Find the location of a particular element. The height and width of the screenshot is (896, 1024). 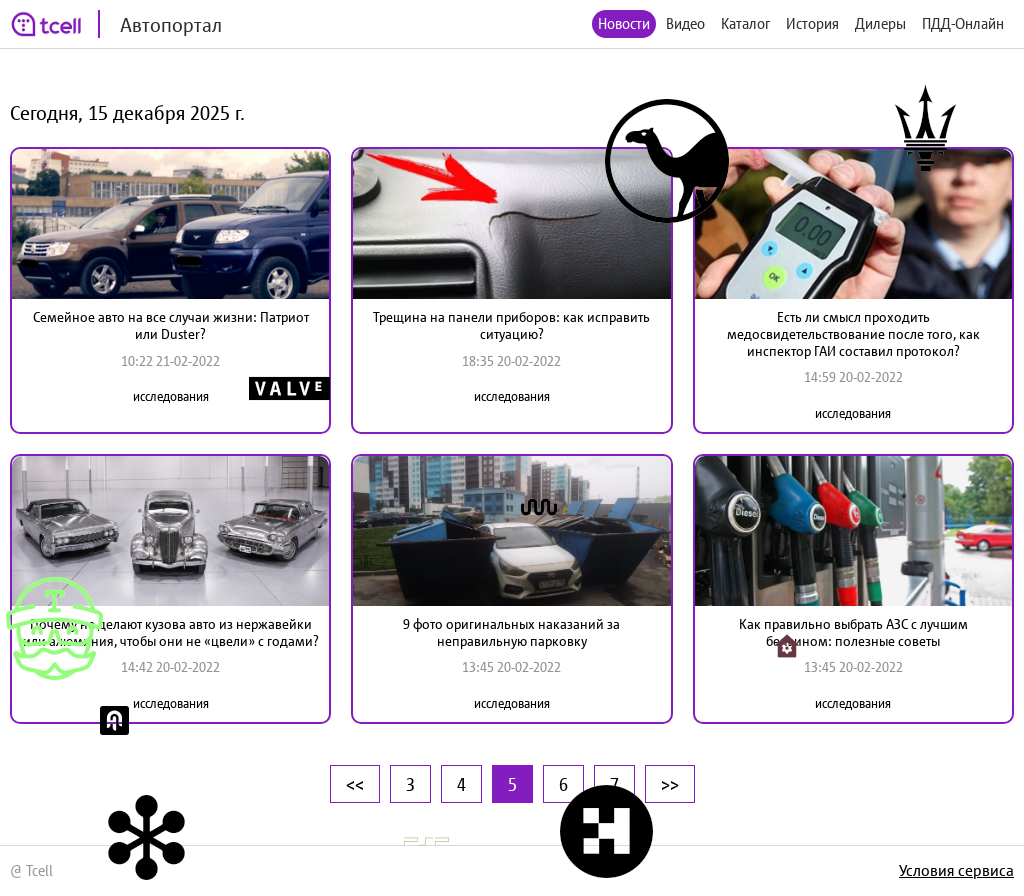

open the Haystack app is located at coordinates (114, 720).